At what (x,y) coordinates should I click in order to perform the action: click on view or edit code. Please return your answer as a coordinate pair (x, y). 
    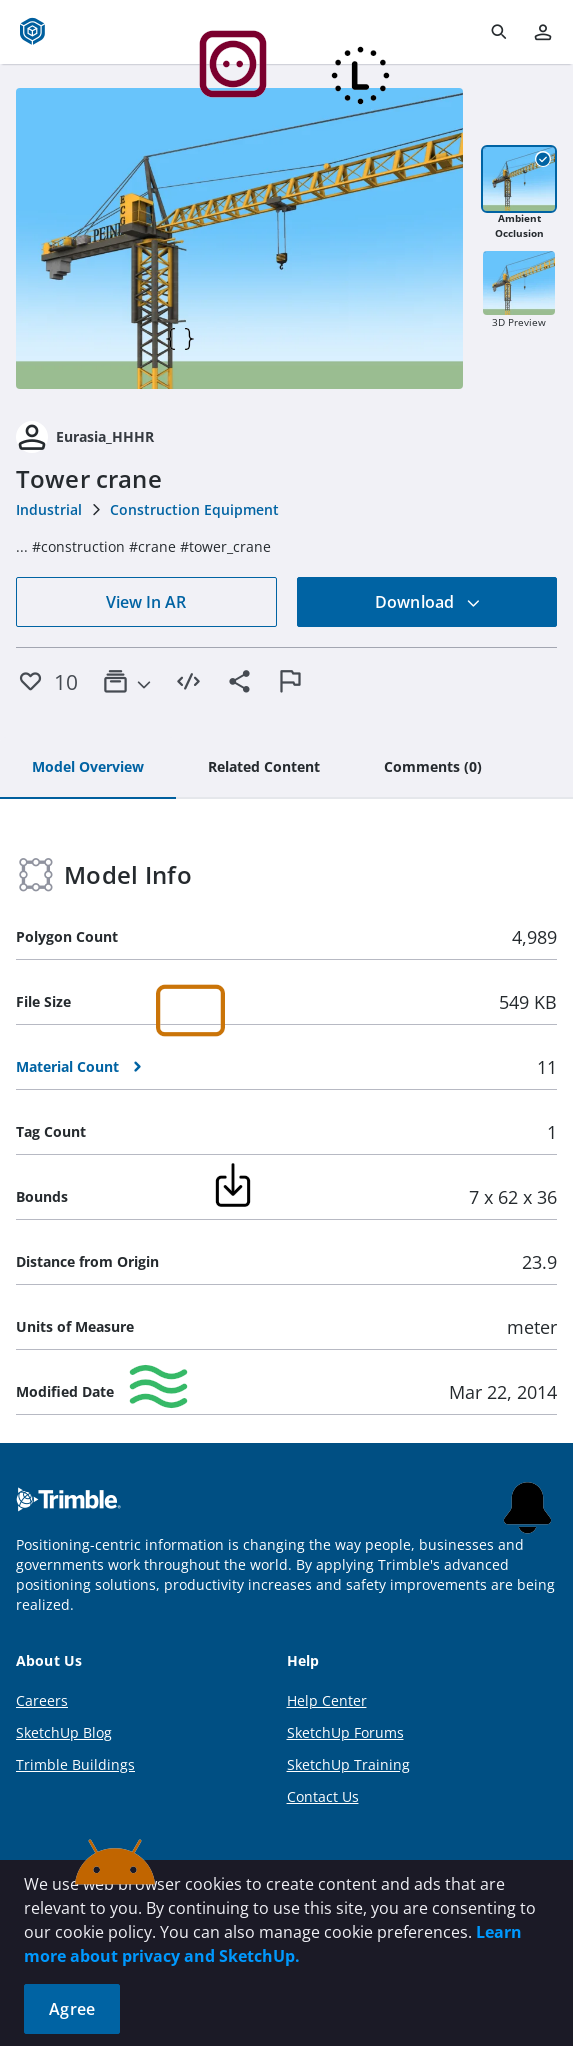
    Looking at the image, I should click on (180, 339).